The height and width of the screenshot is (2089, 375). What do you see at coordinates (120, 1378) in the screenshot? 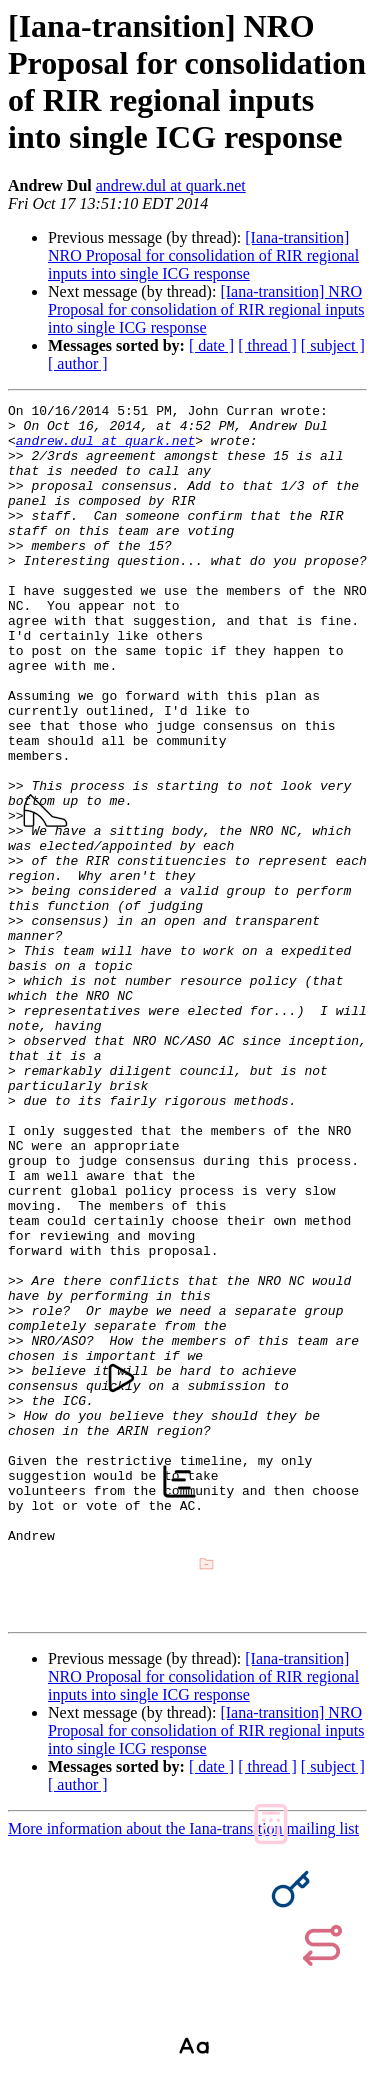
I see `play media or start playback` at bounding box center [120, 1378].